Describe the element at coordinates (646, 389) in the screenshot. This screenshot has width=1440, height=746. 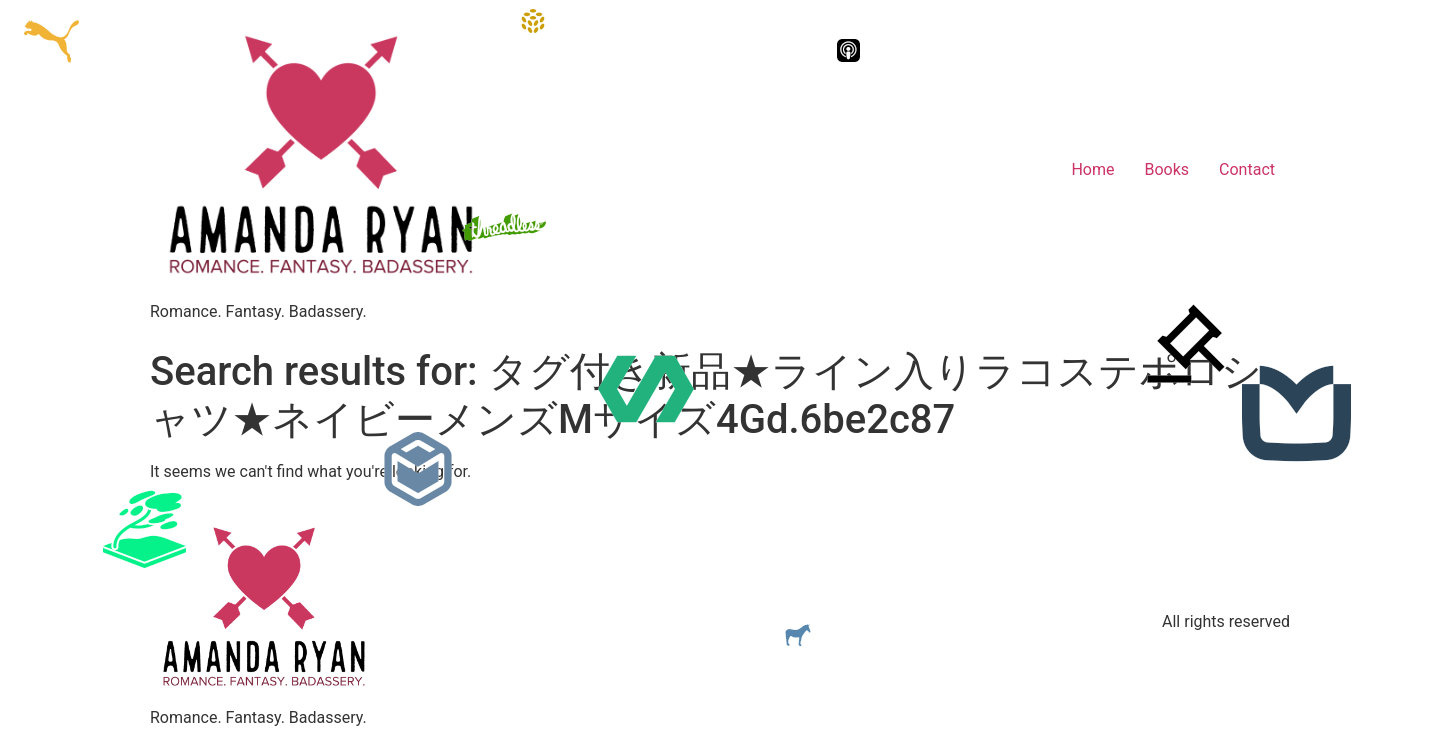
I see `polymer project logo` at that location.